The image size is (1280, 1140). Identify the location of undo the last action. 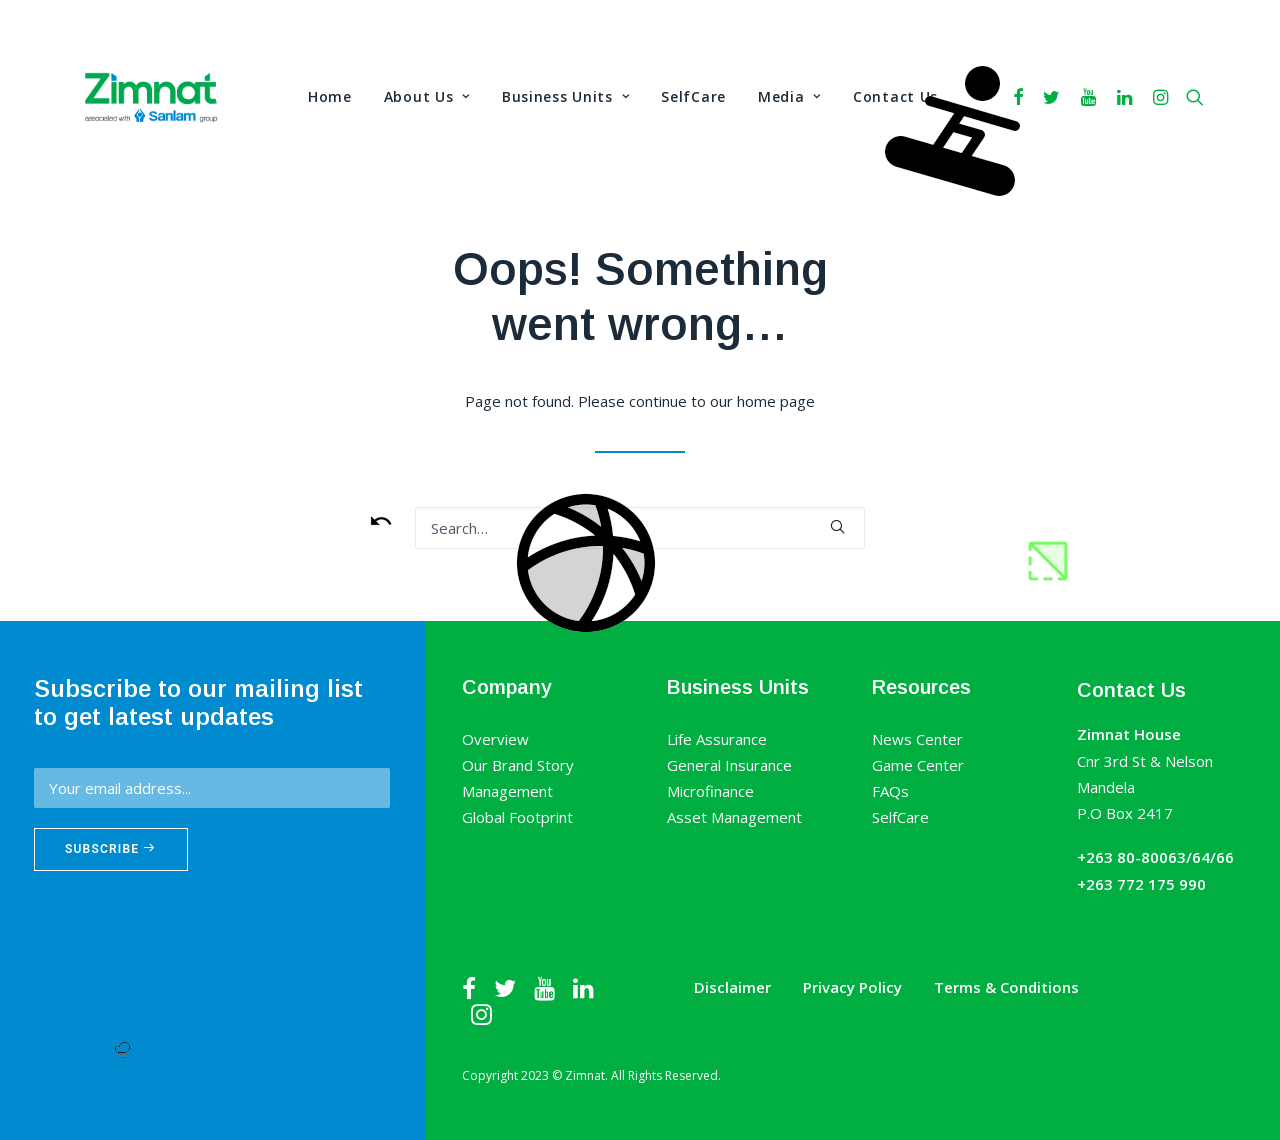
(381, 521).